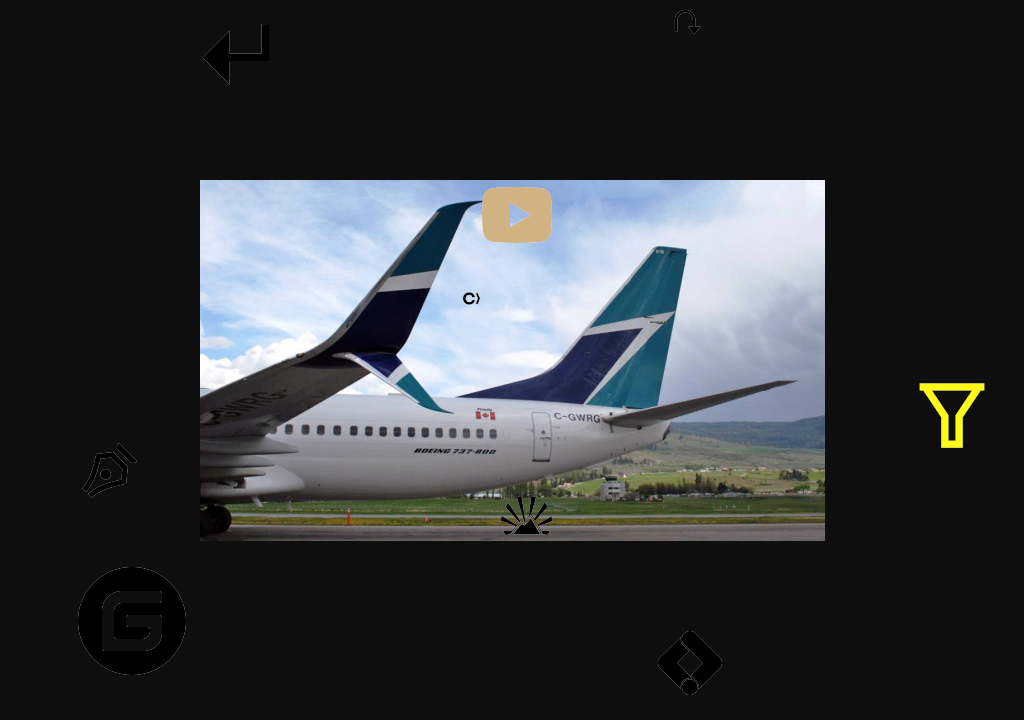 This screenshot has height=720, width=1024. Describe the element at coordinates (686, 21) in the screenshot. I see `go back to previous screen` at that location.